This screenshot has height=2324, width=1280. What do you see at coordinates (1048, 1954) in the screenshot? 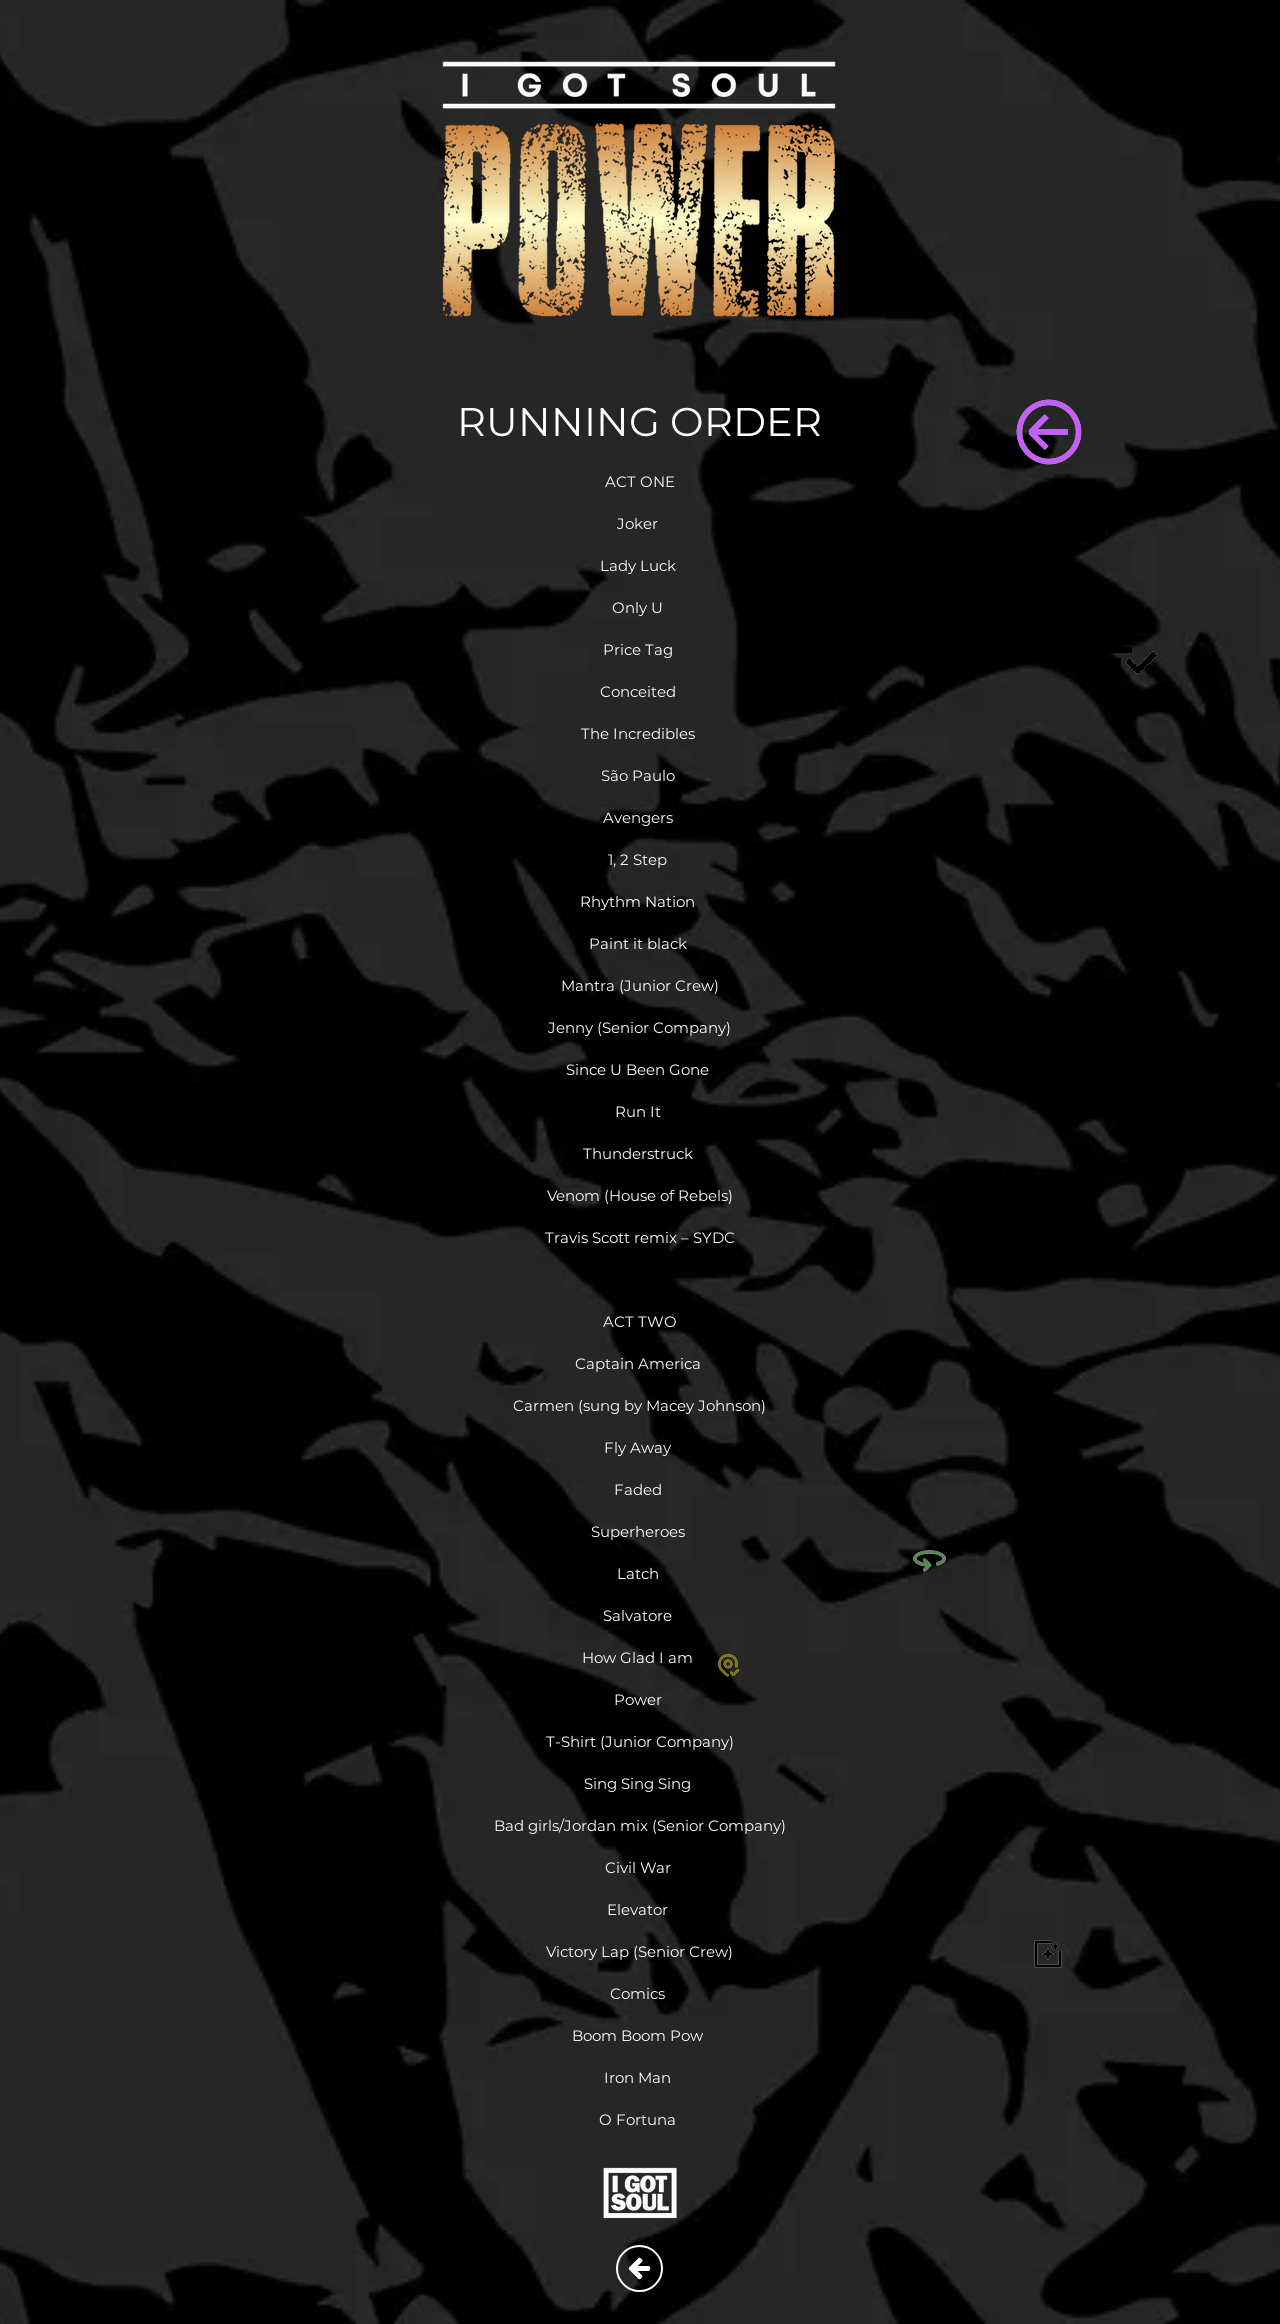
I see `apply filters or effects to a photo` at bounding box center [1048, 1954].